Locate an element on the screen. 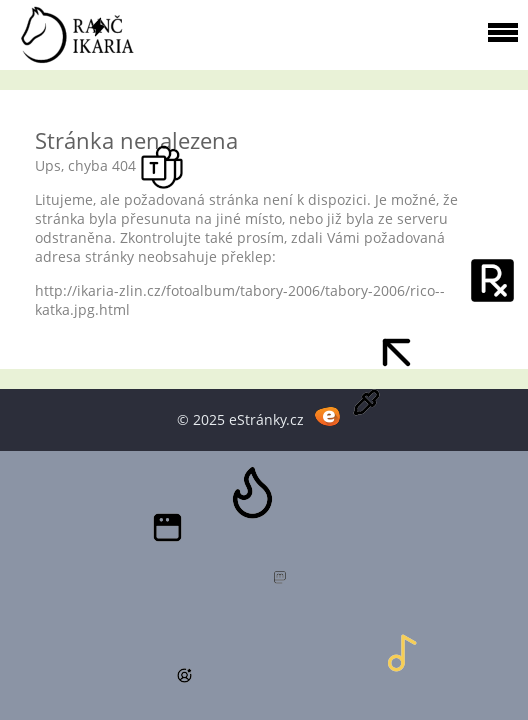  view prescription details is located at coordinates (492, 280).